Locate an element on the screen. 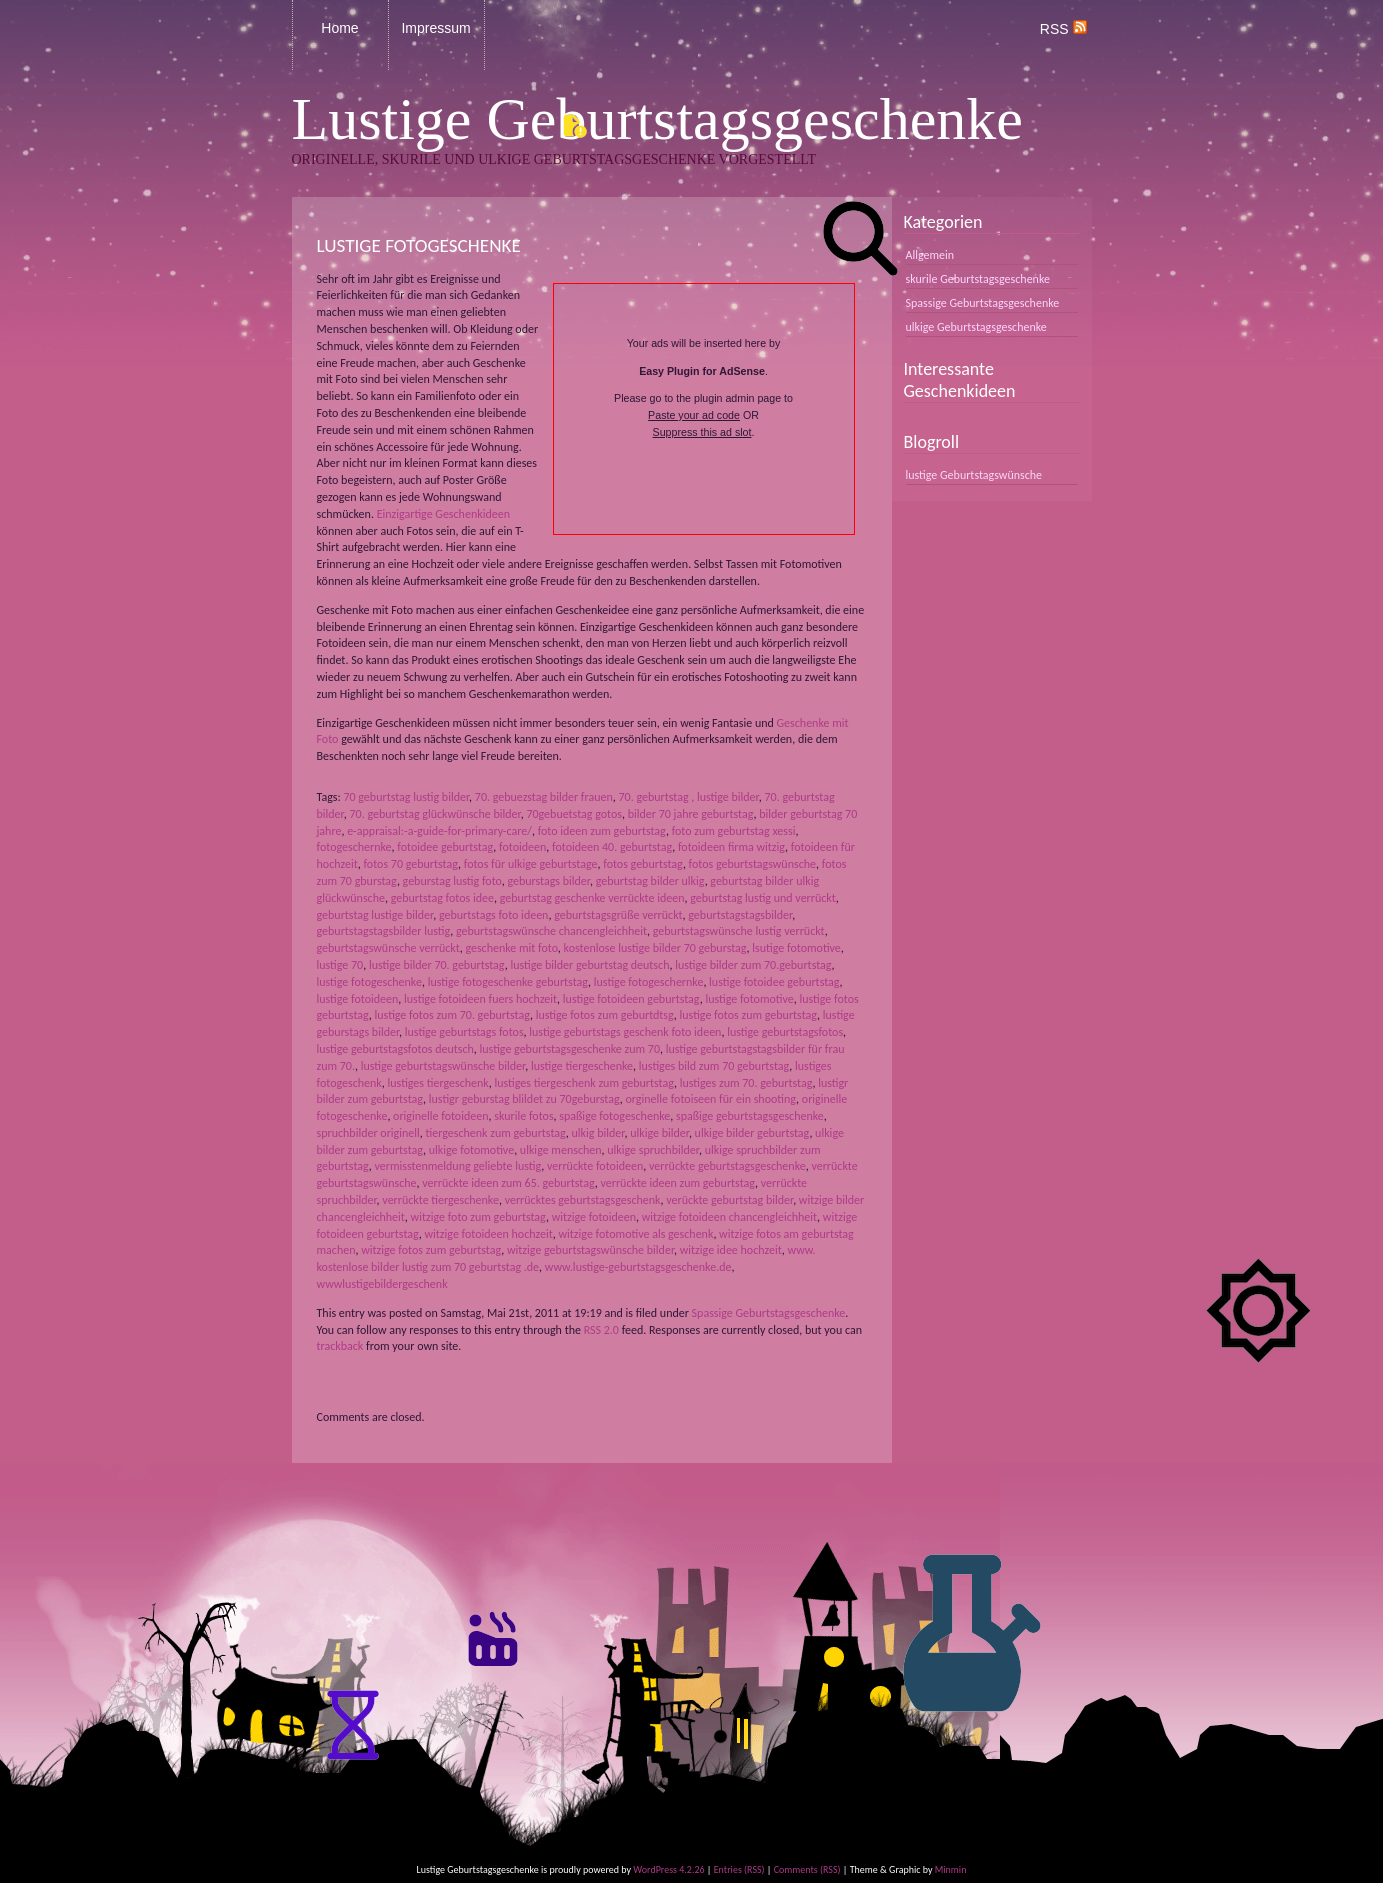 The width and height of the screenshot is (1383, 1883). search for content is located at coordinates (860, 238).